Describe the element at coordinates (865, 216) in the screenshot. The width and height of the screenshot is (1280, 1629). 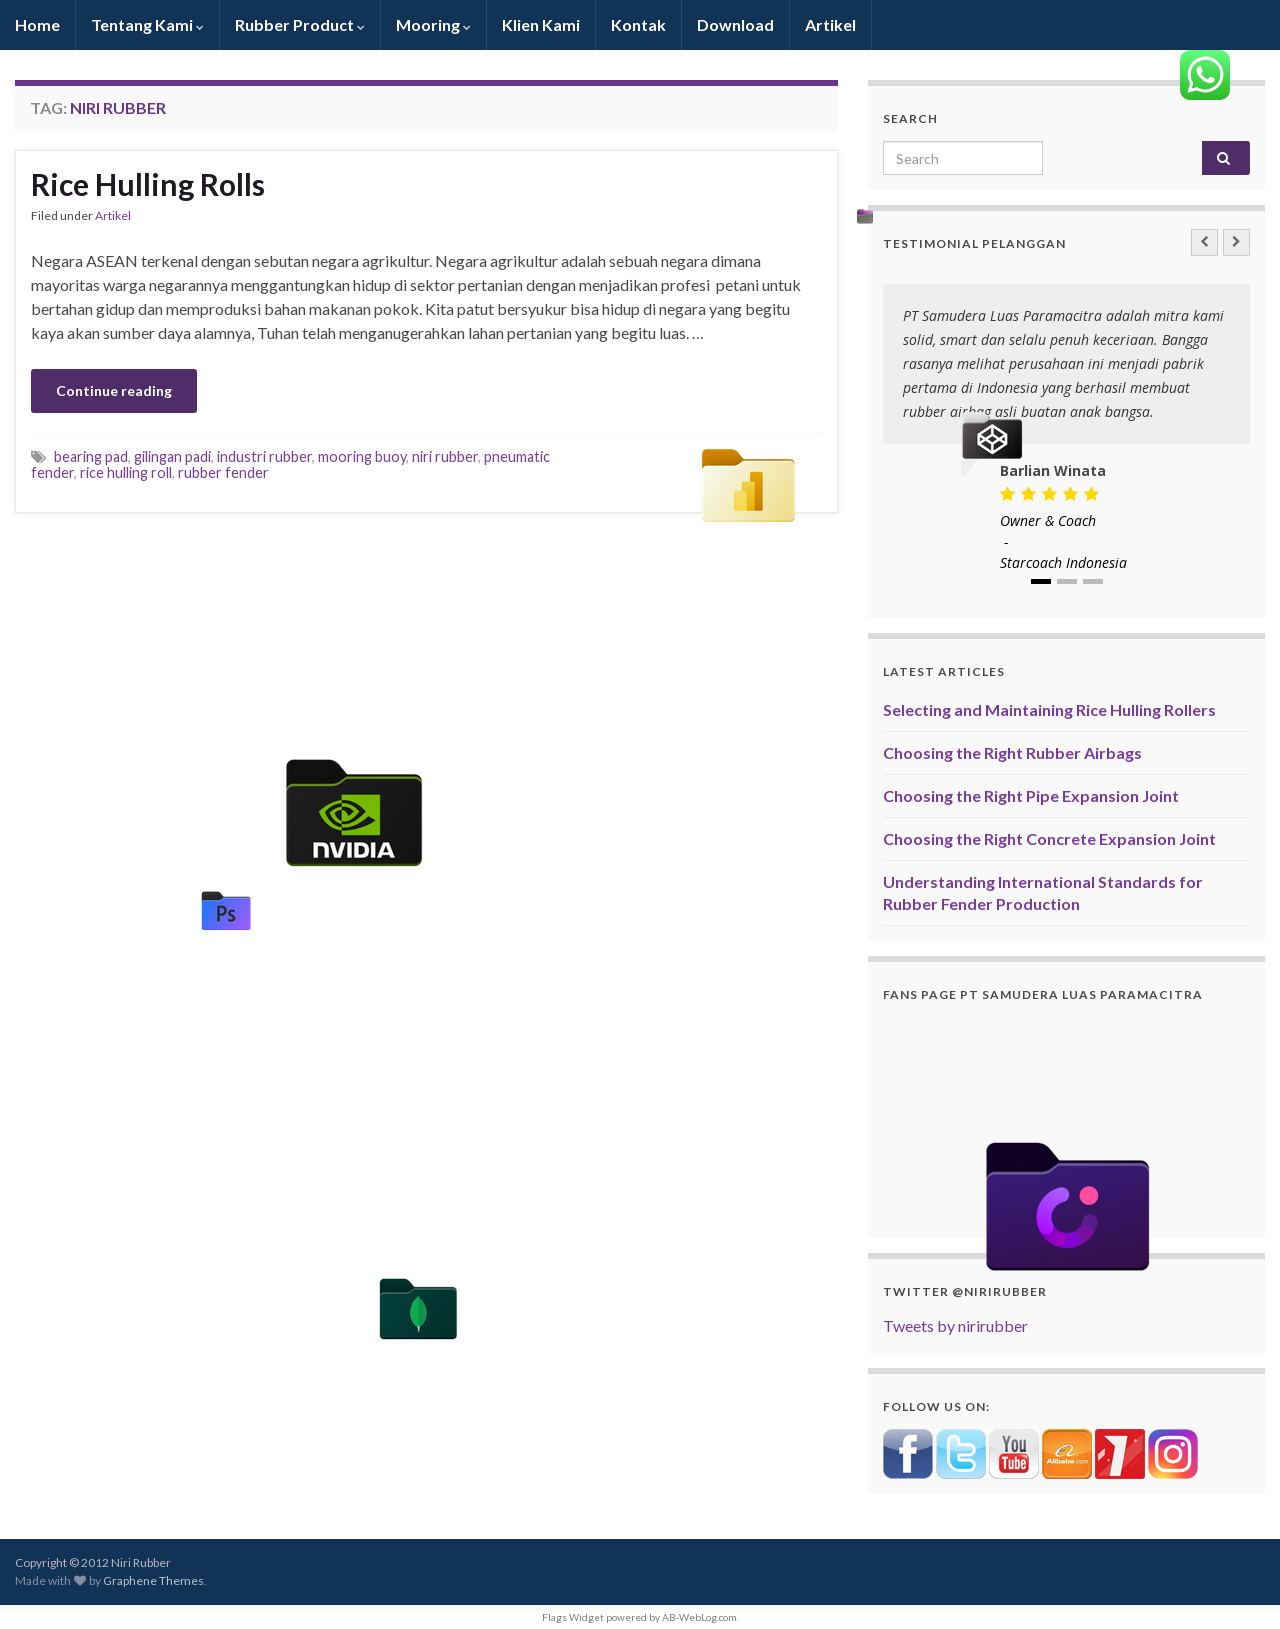
I see `drop files here to move them into this folder` at that location.